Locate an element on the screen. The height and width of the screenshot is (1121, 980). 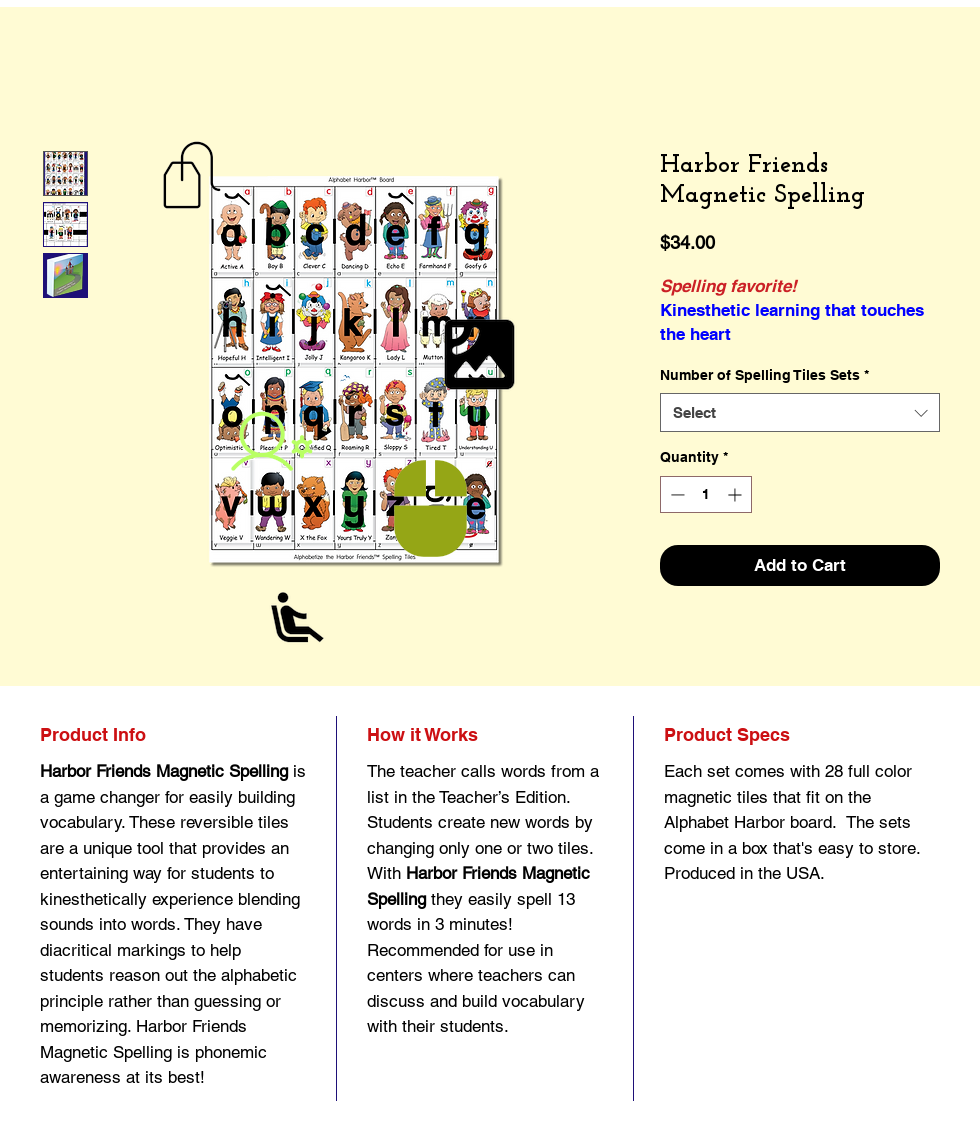
select extra legroom seating option is located at coordinates (297, 618).